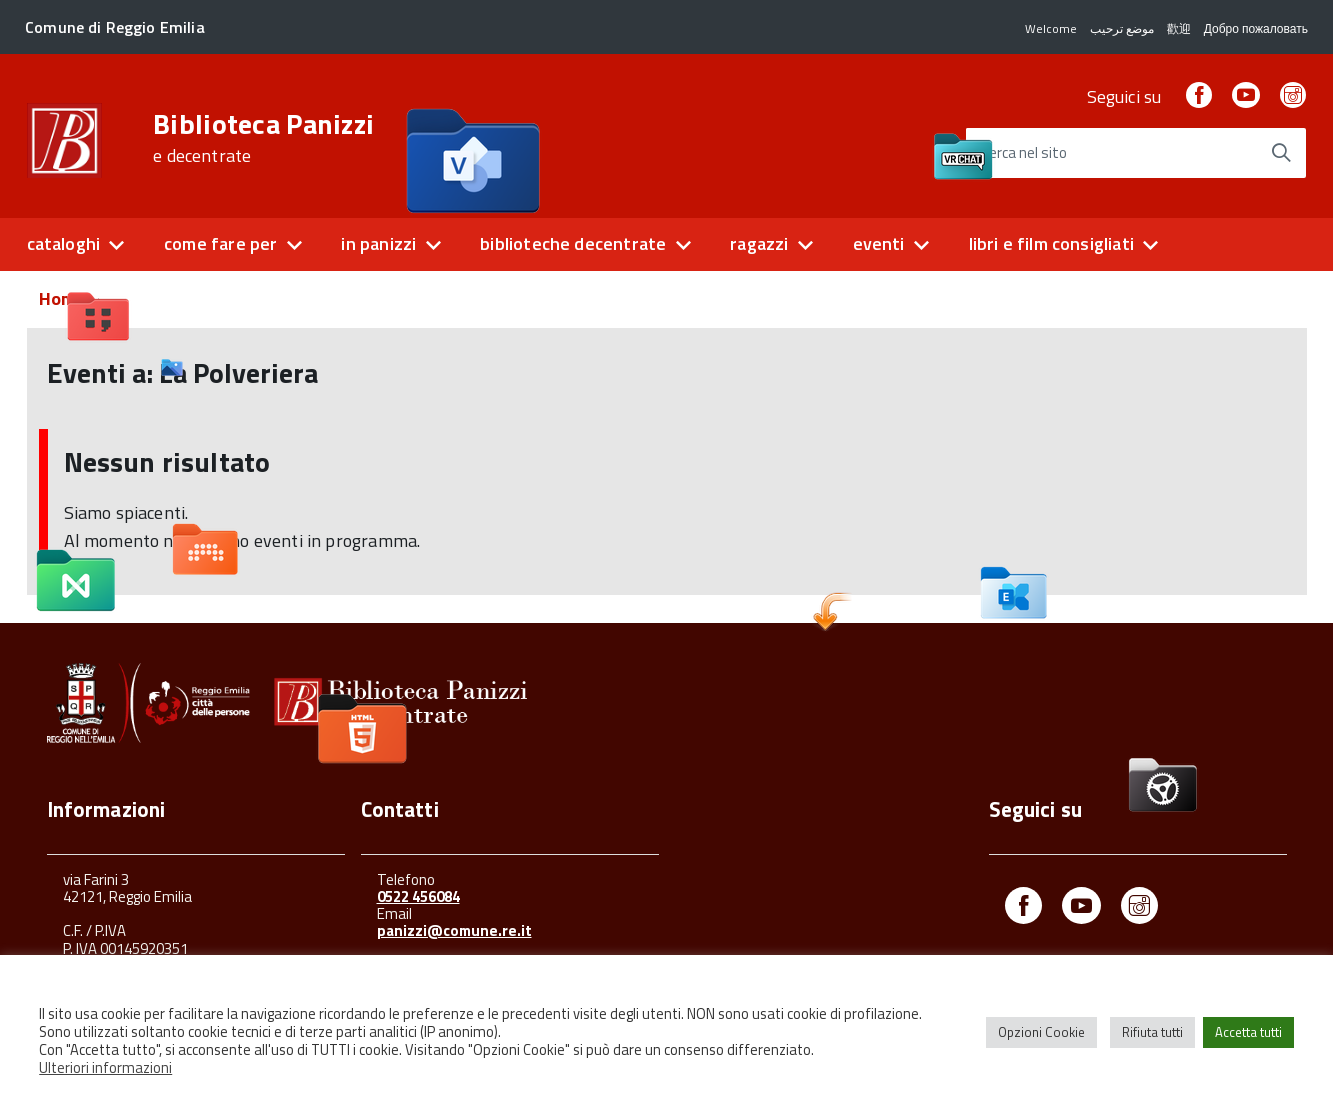  Describe the element at coordinates (472, 164) in the screenshot. I see `open folder containing microsoft visio files` at that location.